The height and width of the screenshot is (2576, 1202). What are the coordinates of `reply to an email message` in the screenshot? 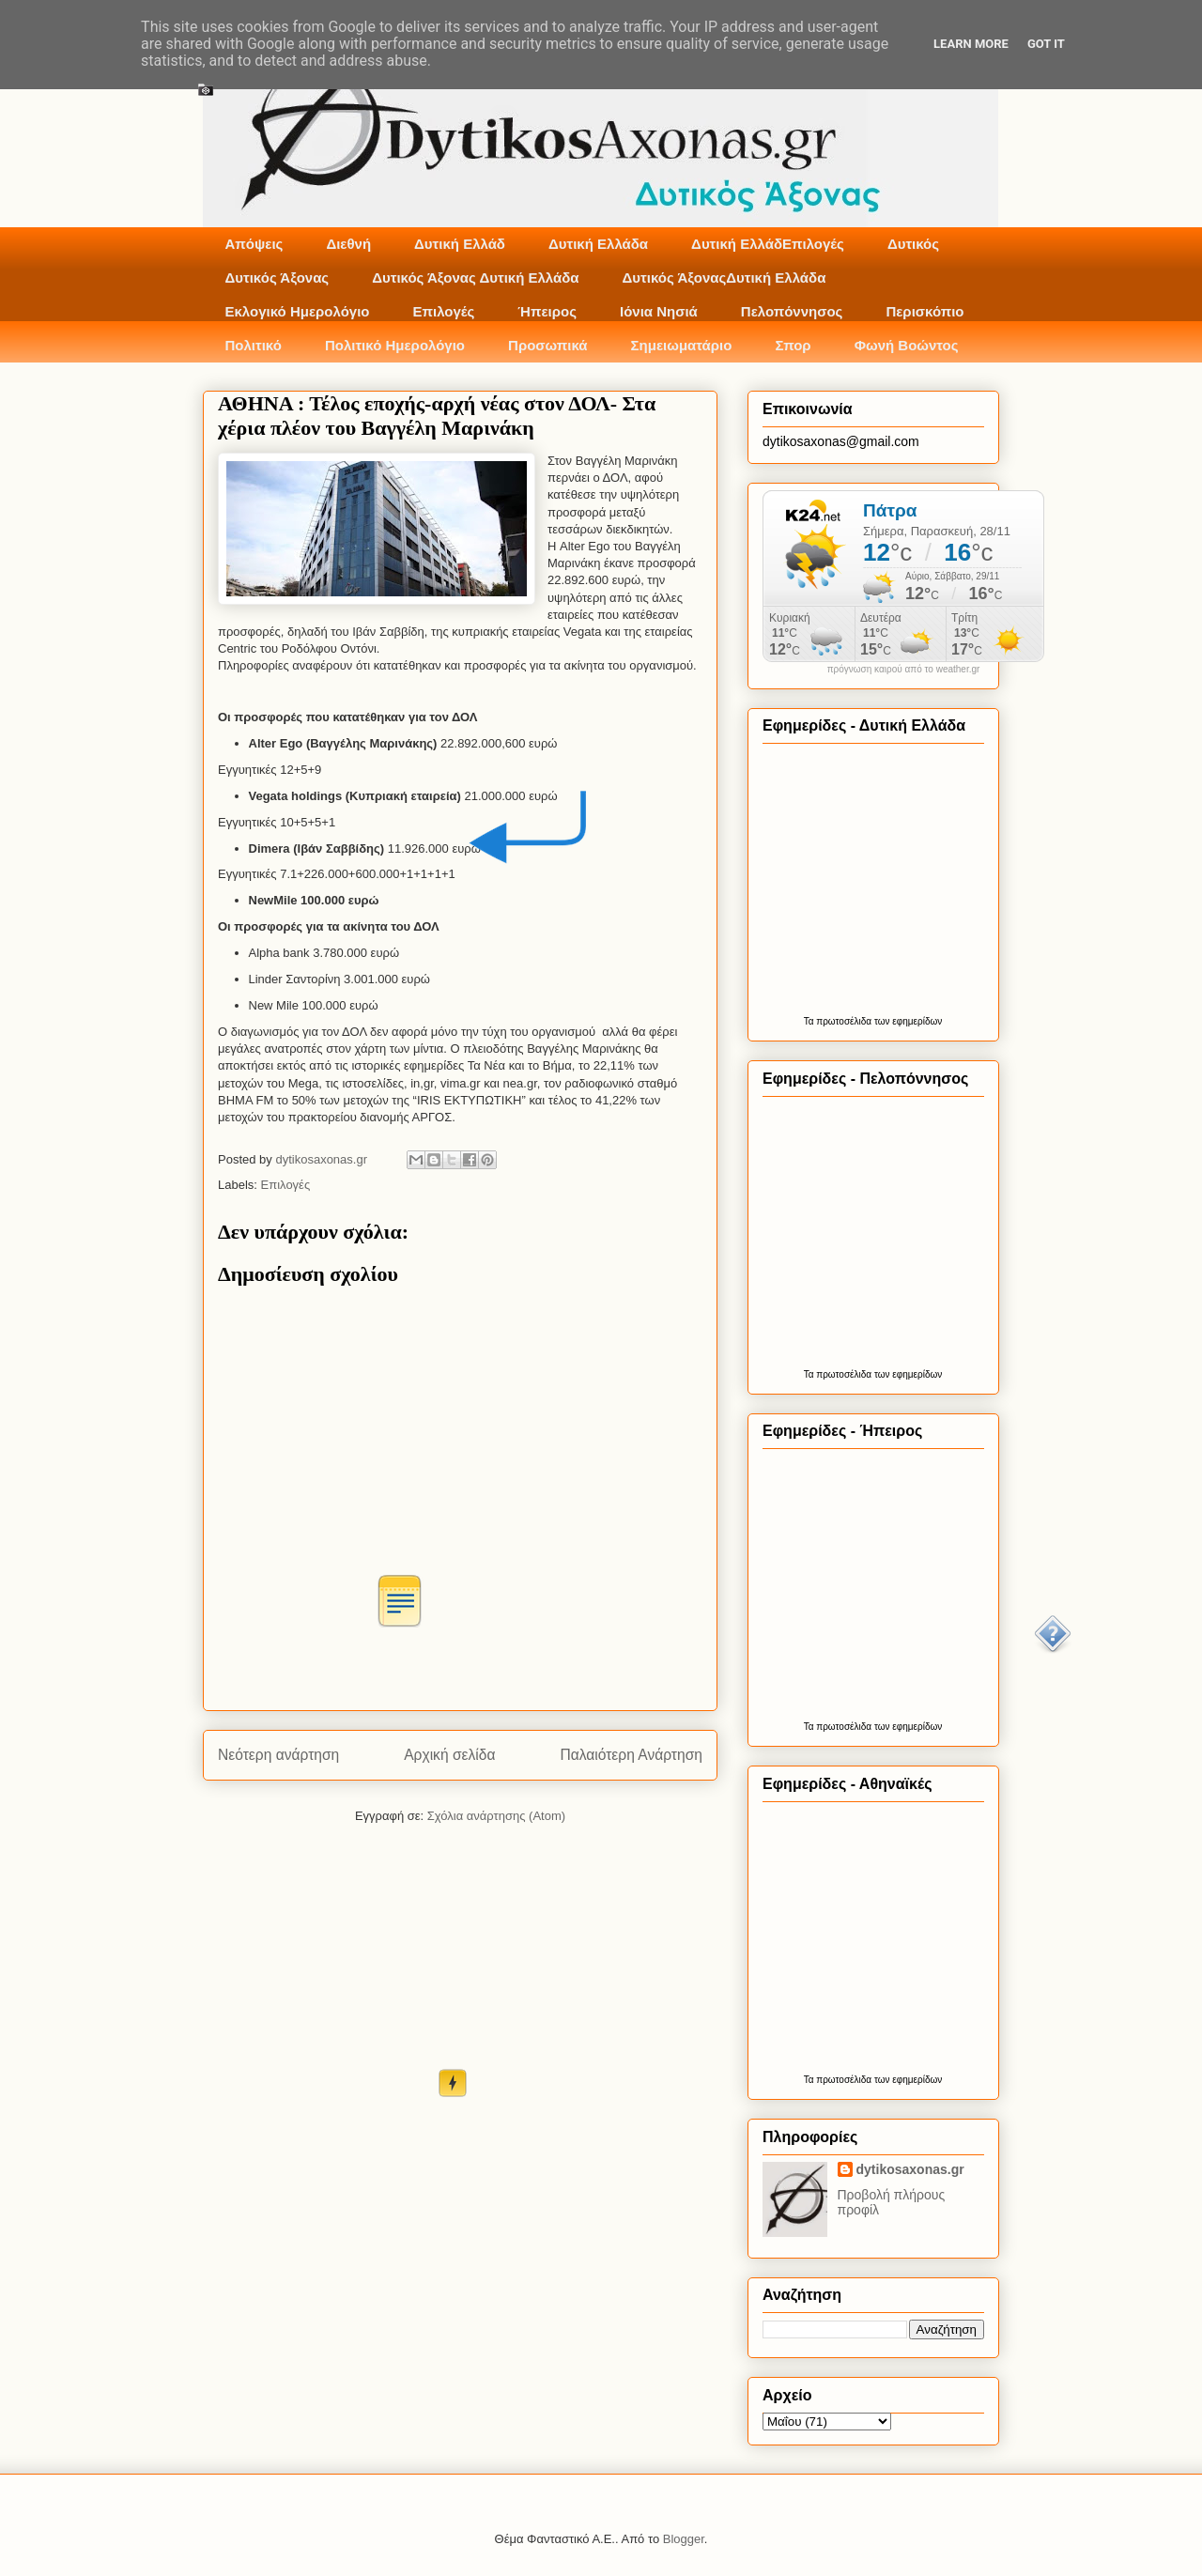 It's located at (526, 826).